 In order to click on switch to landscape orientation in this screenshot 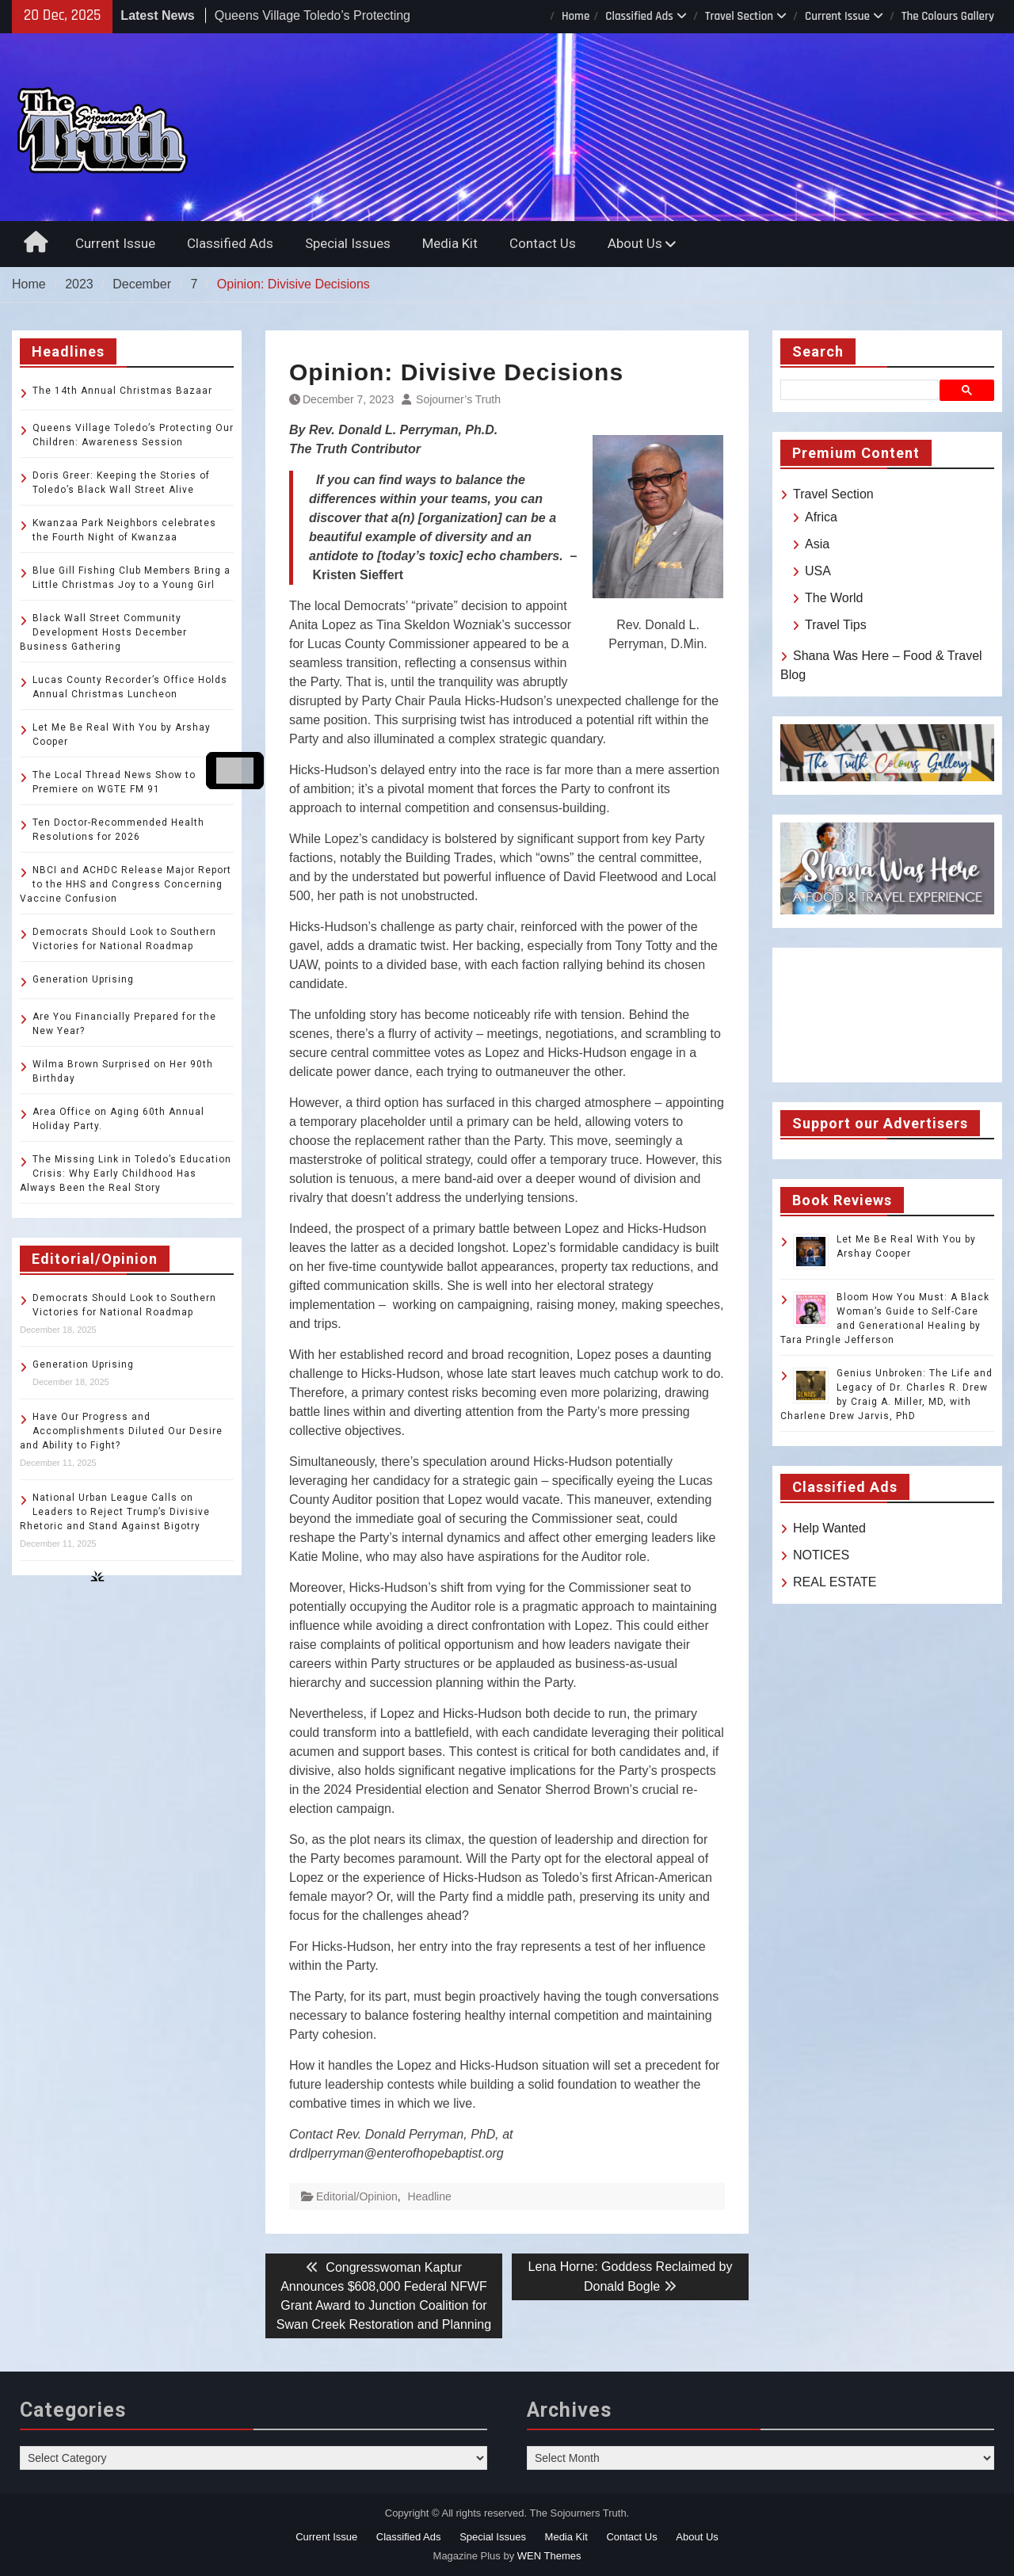, I will do `click(234, 770)`.